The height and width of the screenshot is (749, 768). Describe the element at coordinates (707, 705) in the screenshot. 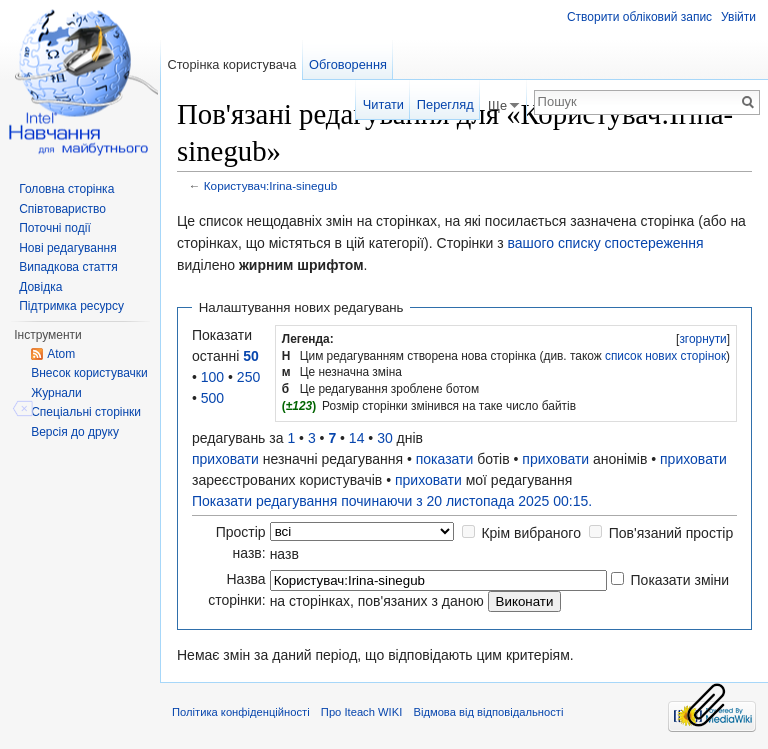

I see `attach a file to your message` at that location.